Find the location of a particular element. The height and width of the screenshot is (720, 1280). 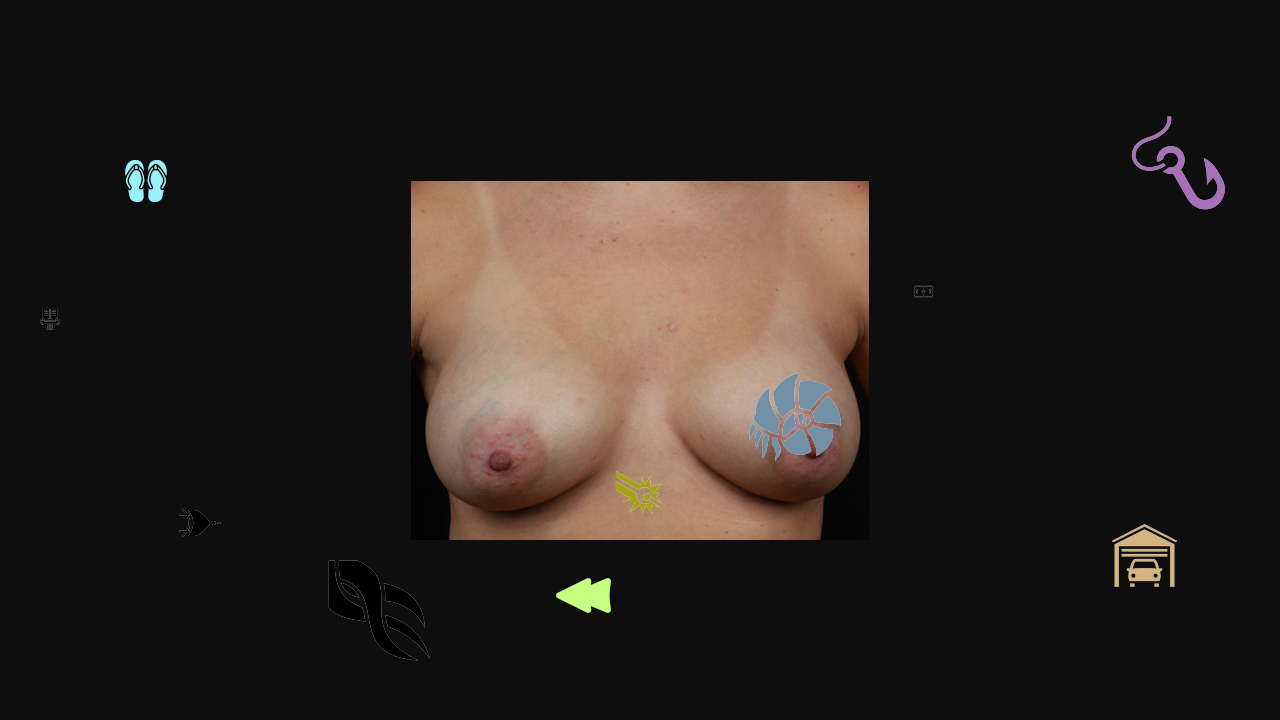

access garage or parking settings is located at coordinates (1144, 553).